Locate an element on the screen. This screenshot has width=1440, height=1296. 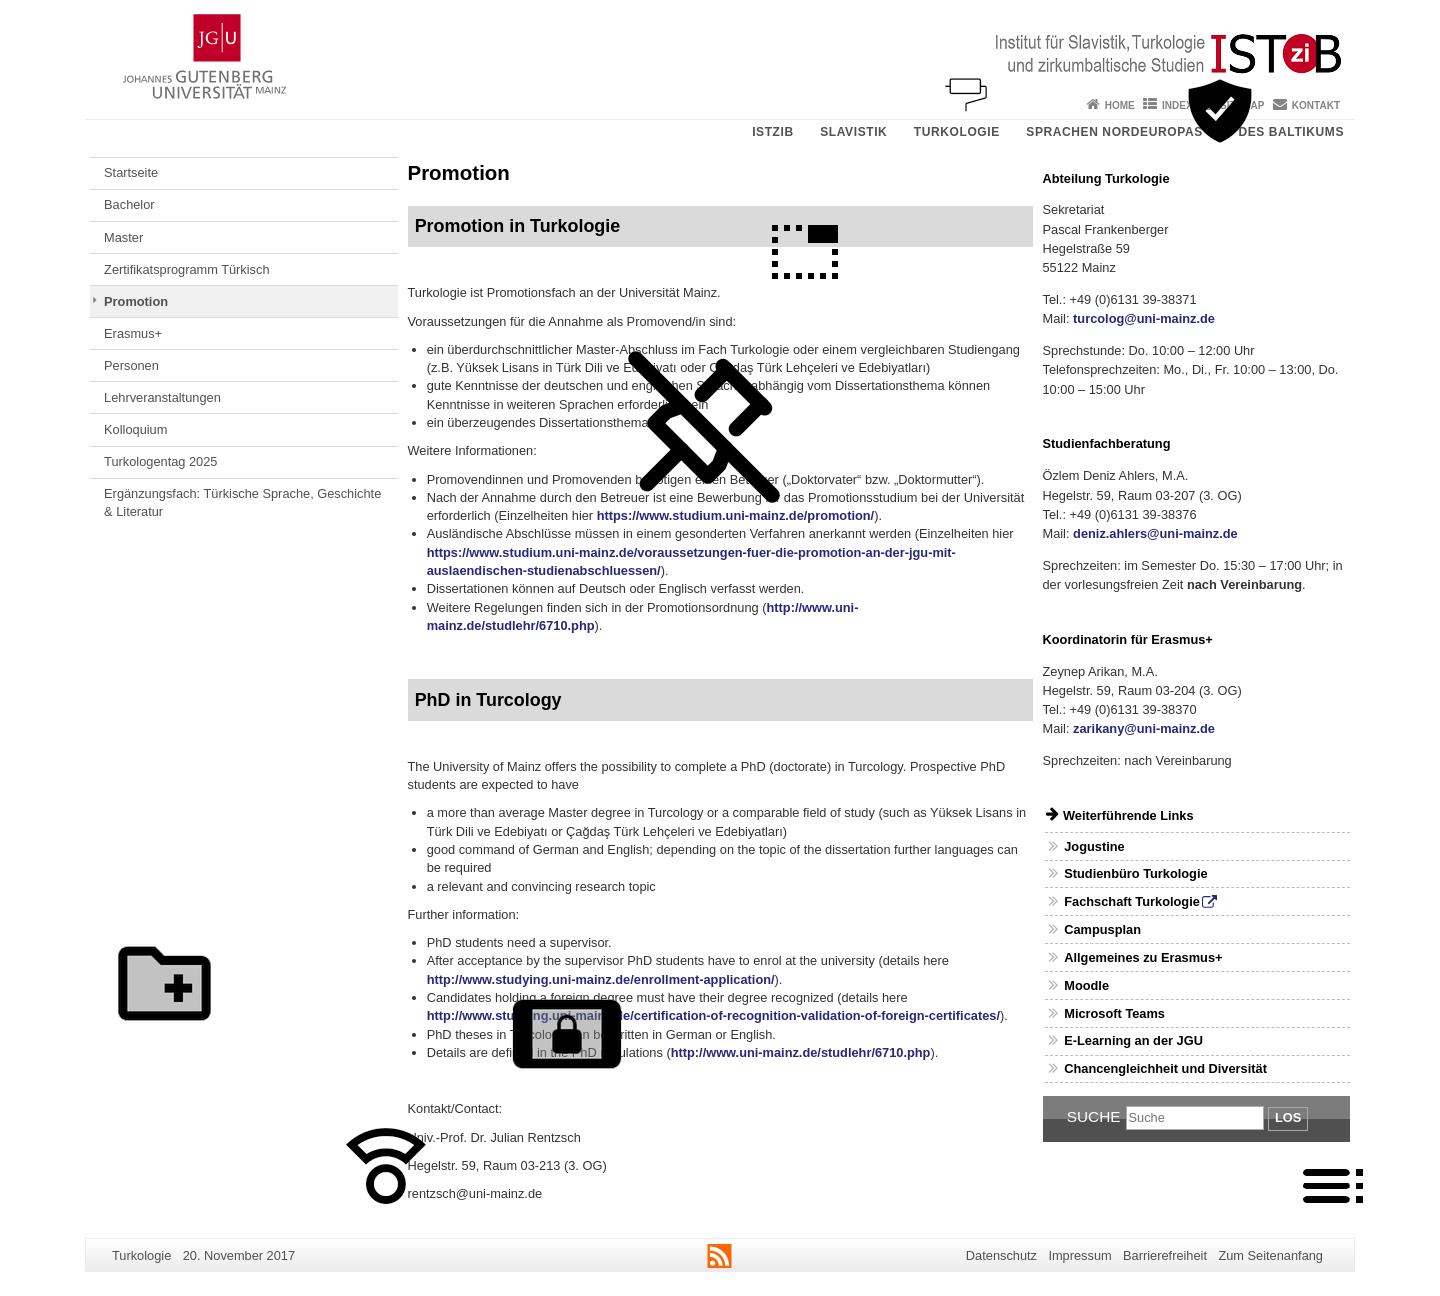
view table of contents is located at coordinates (1333, 1186).